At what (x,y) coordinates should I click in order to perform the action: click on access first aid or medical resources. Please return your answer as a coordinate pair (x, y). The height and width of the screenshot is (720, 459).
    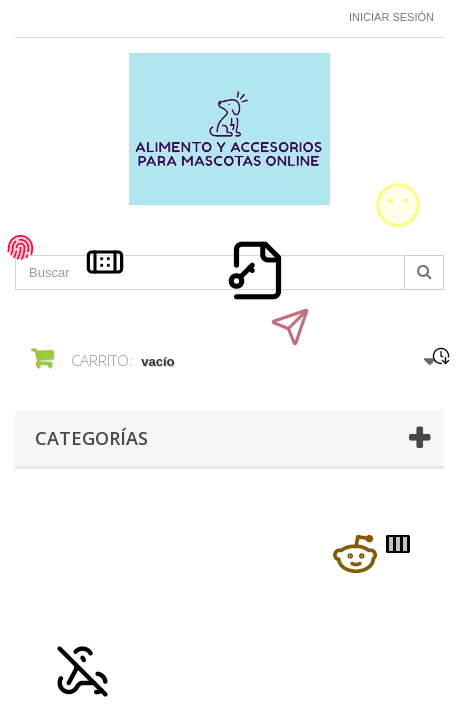
    Looking at the image, I should click on (105, 262).